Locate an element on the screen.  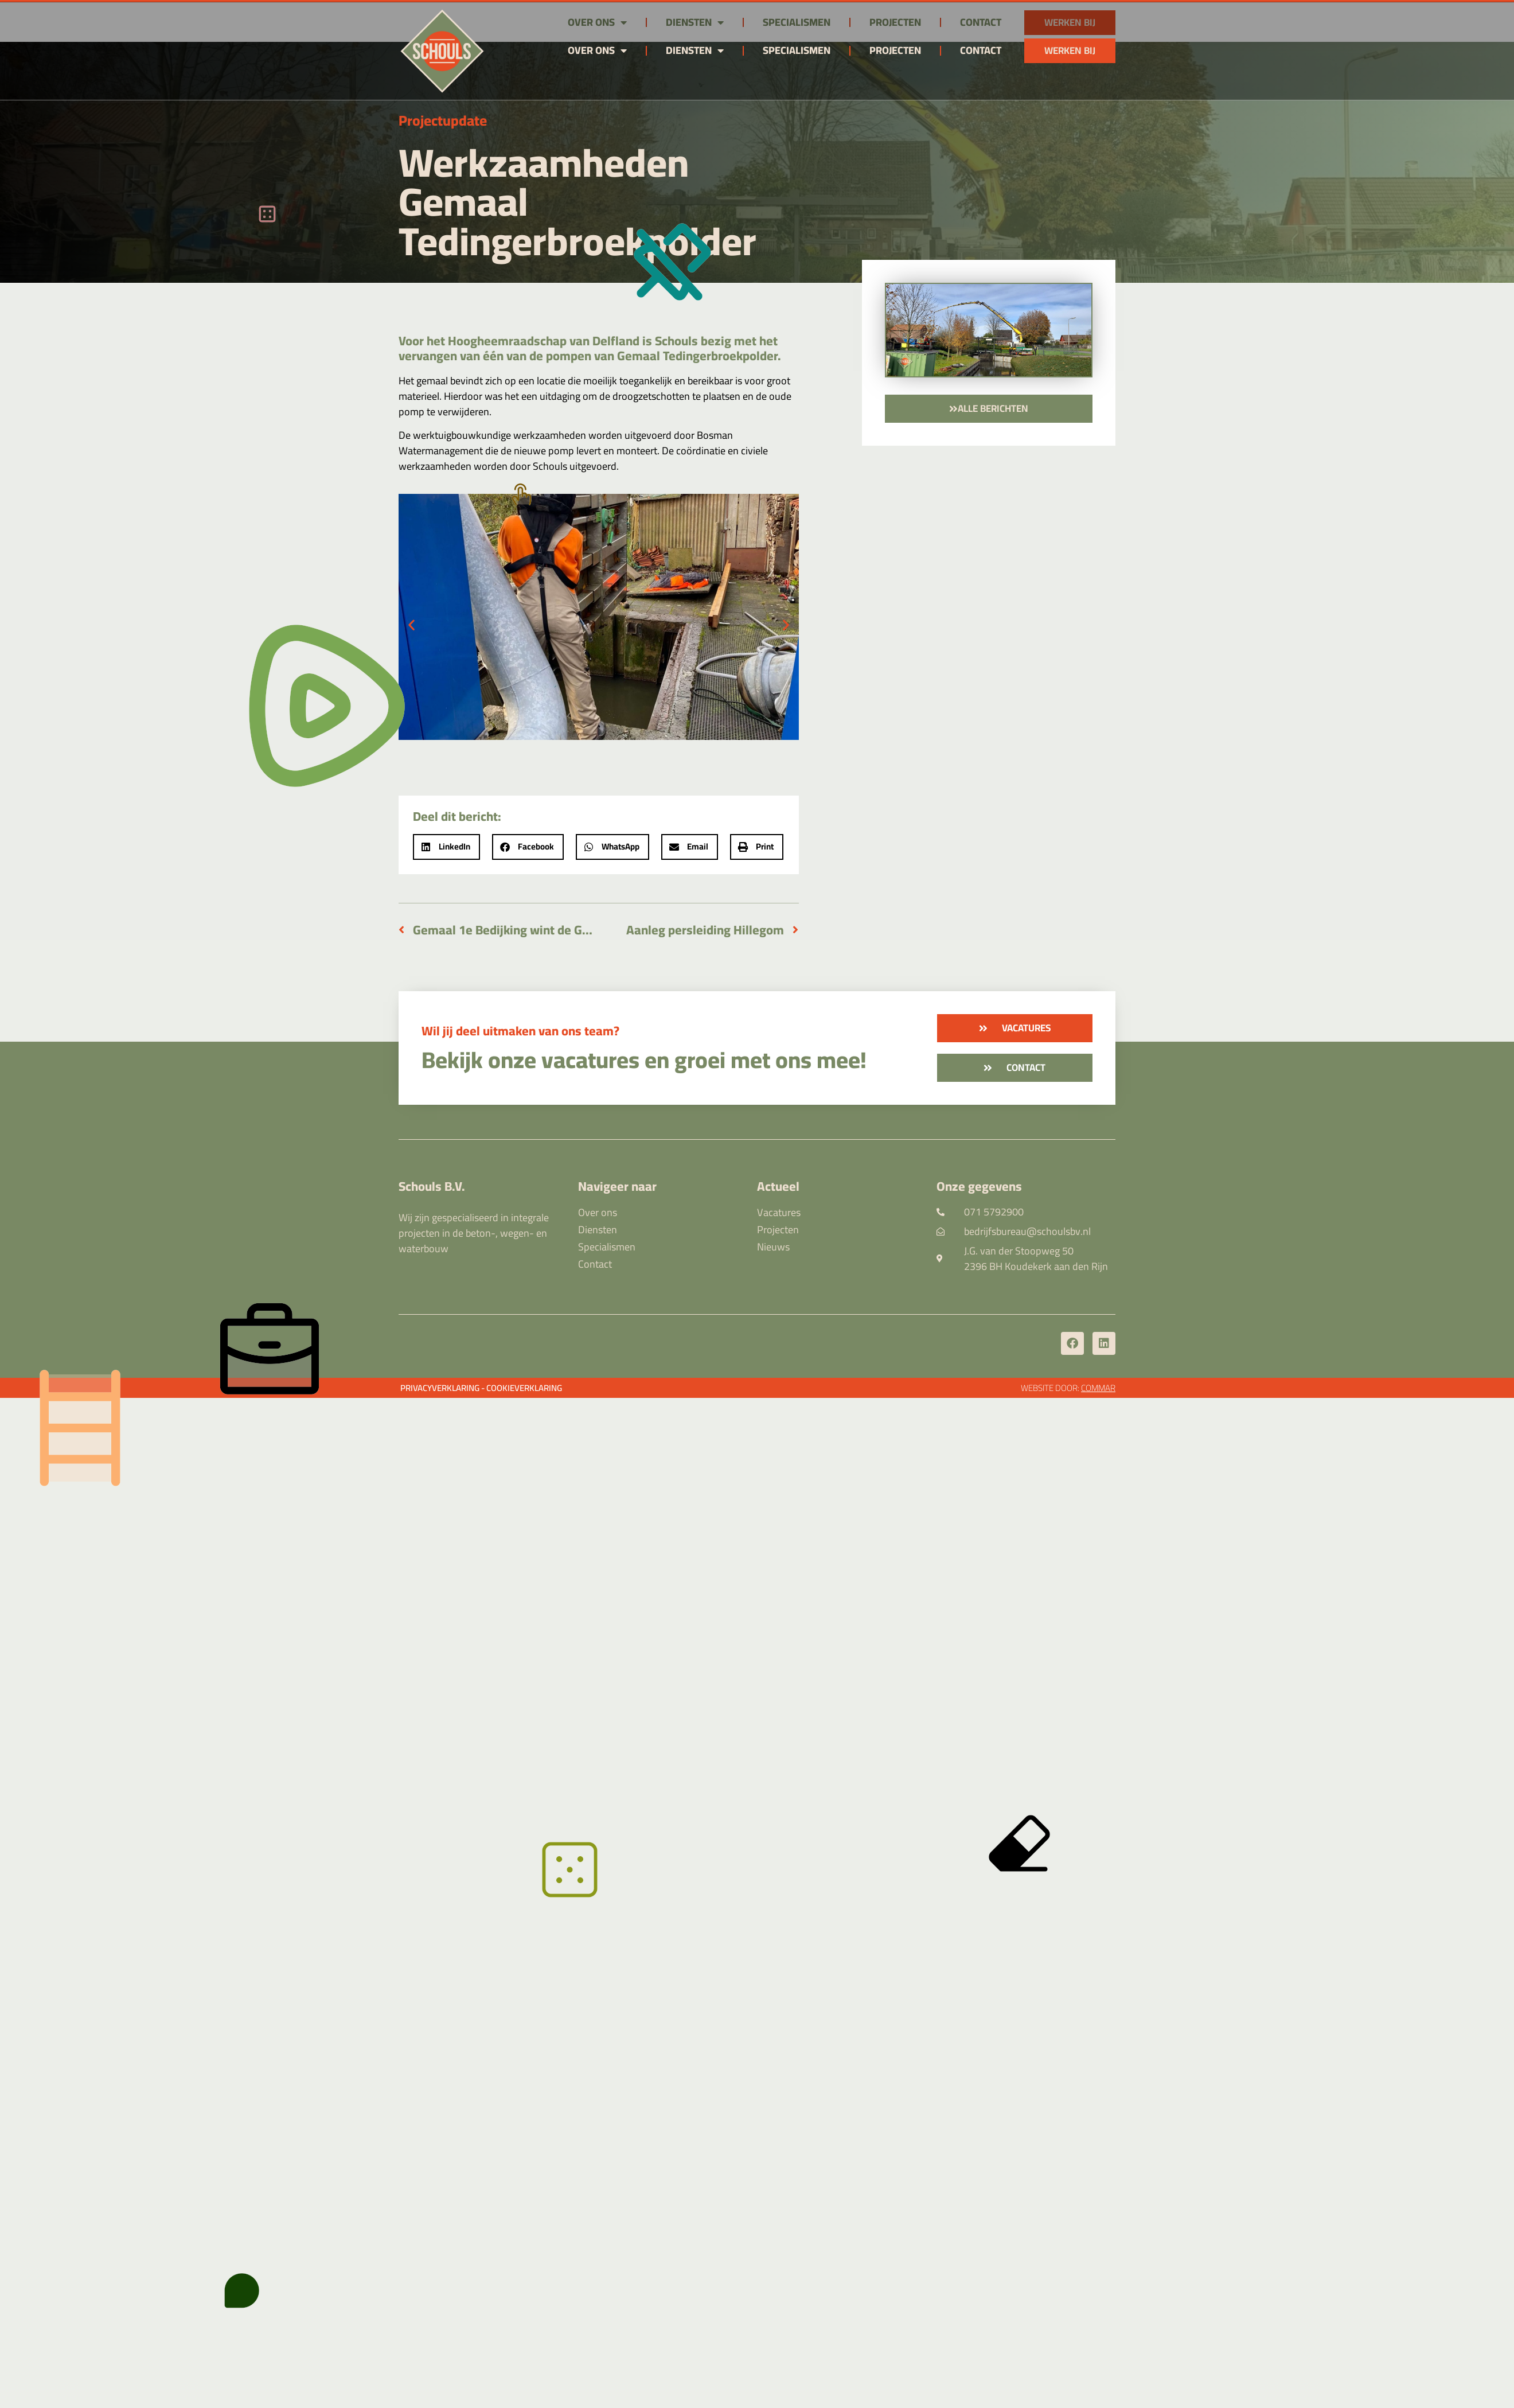
access step-by-step instructions or tutorials is located at coordinates (80, 1428).